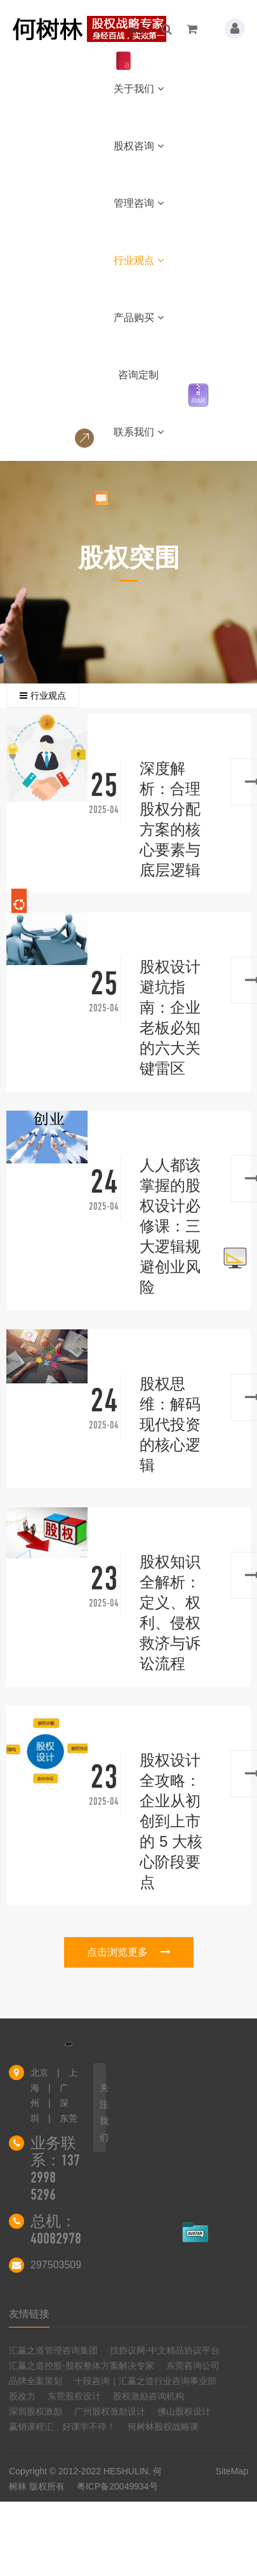 The image size is (257, 2576). What do you see at coordinates (123, 60) in the screenshot?
I see `open the dictionary app` at bounding box center [123, 60].